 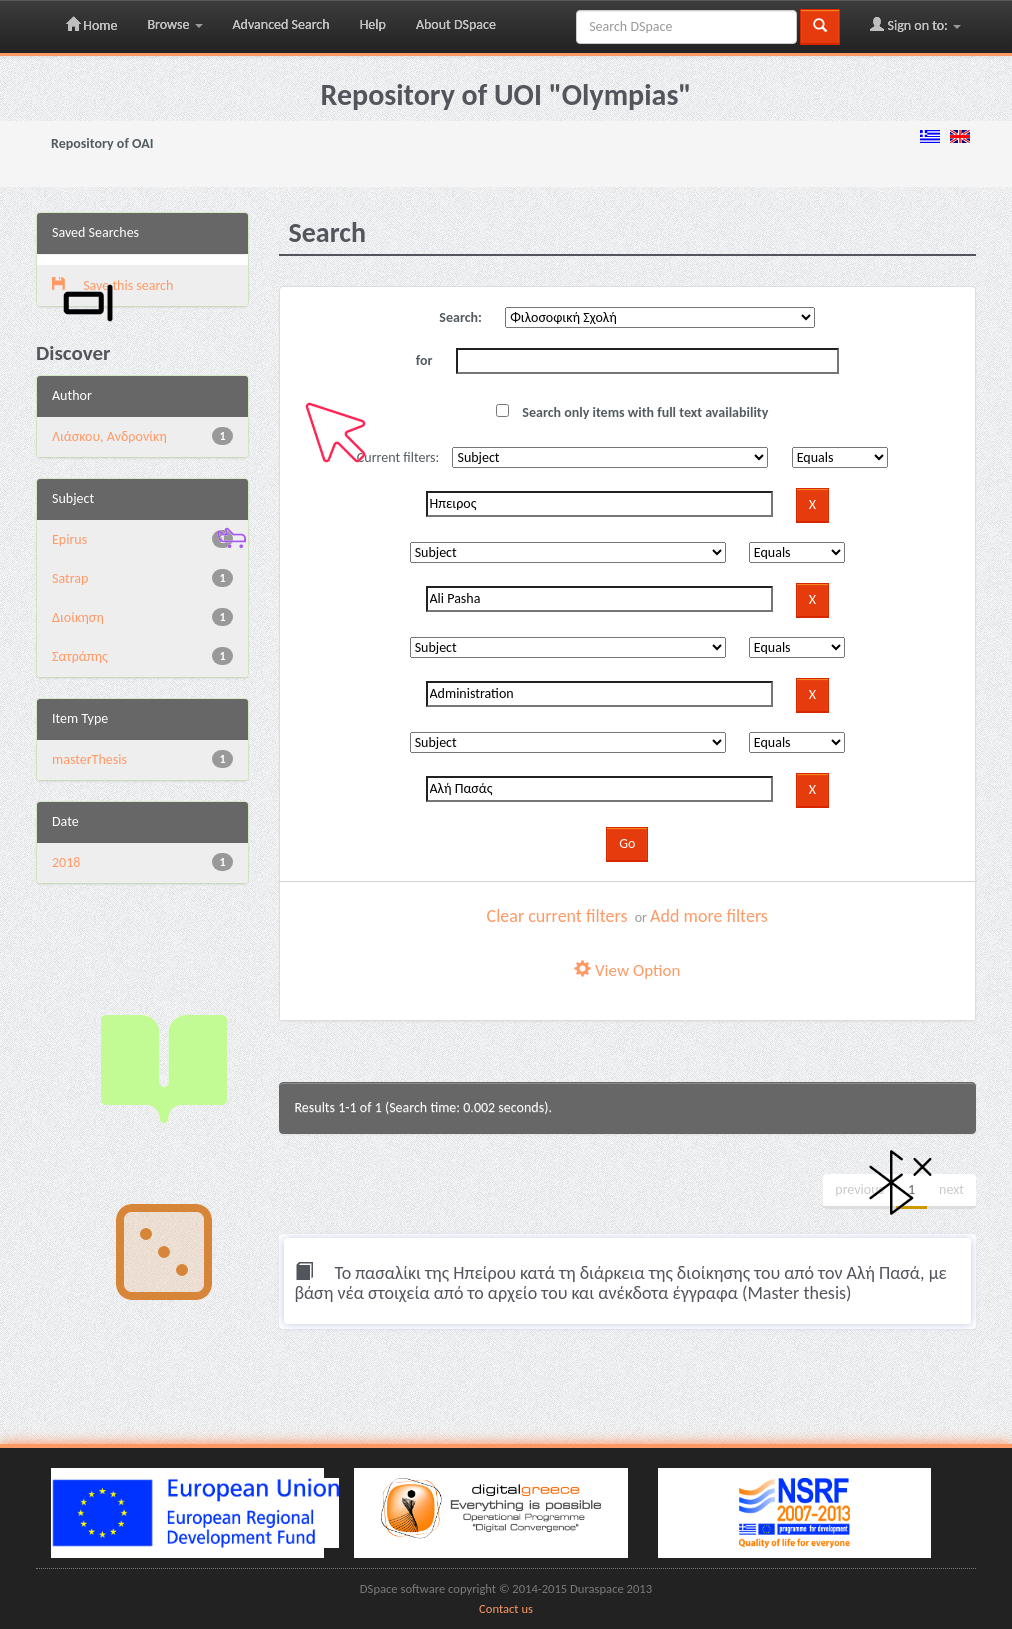 I want to click on open reading mode or e-reader, so click(x=164, y=1060).